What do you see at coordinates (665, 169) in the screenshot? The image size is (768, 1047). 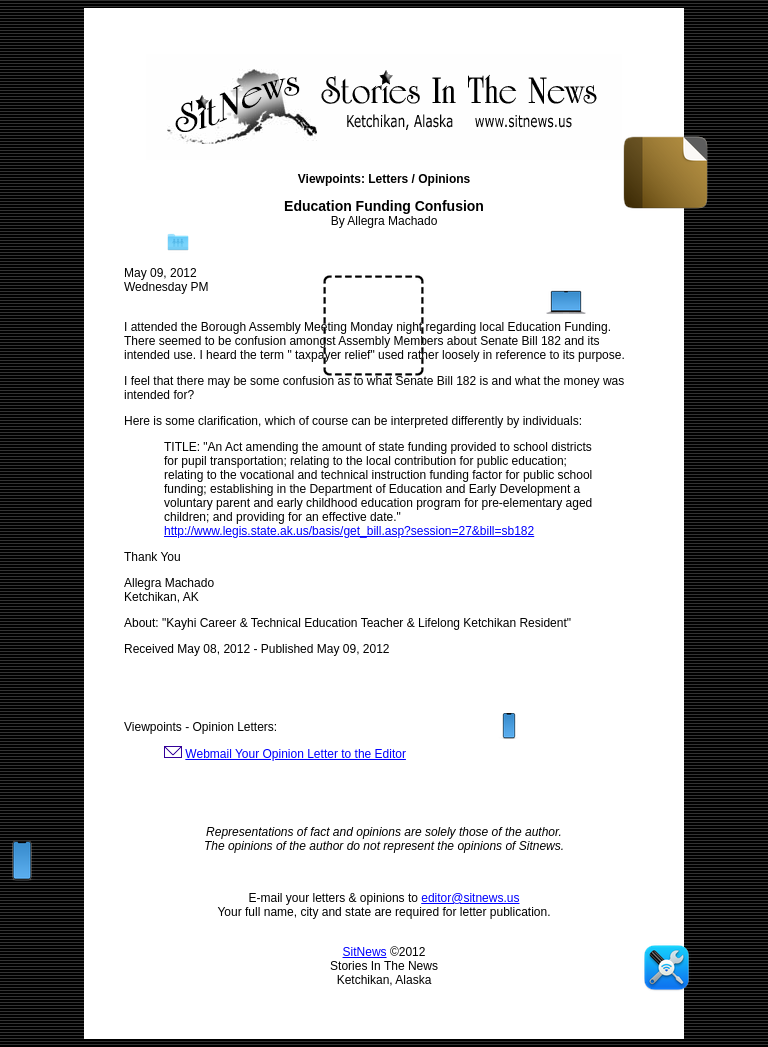 I see `change desktop wallpaper settings` at bounding box center [665, 169].